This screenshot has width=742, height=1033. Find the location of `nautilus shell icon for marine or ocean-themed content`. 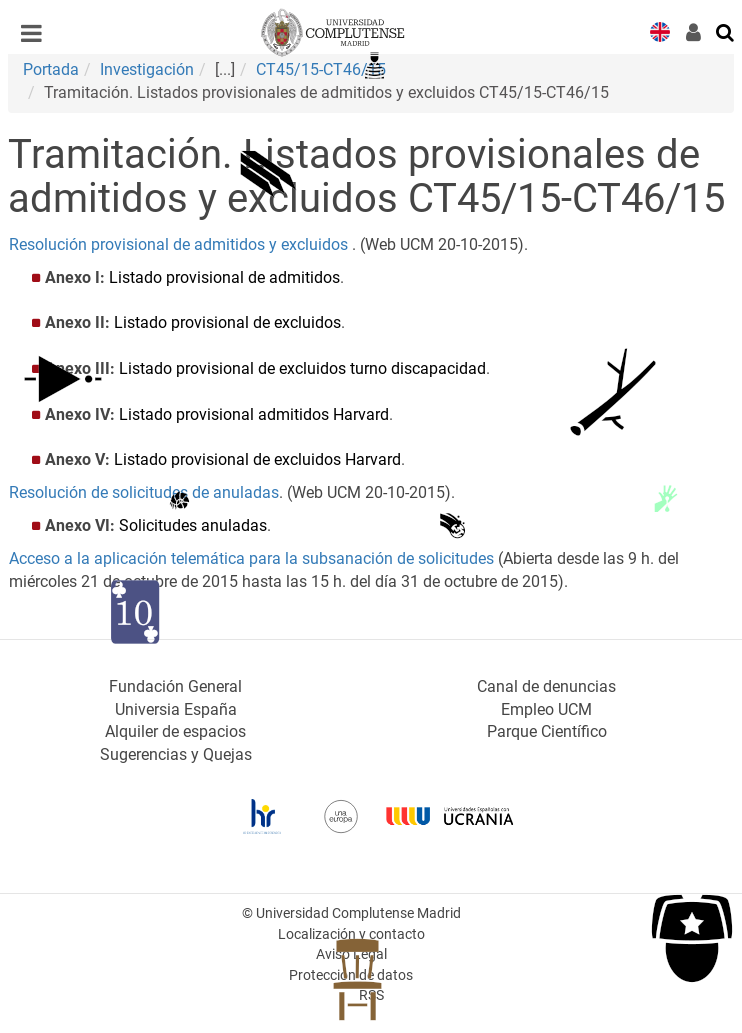

nautilus shell icon for marine or ocean-themed content is located at coordinates (179, 500).